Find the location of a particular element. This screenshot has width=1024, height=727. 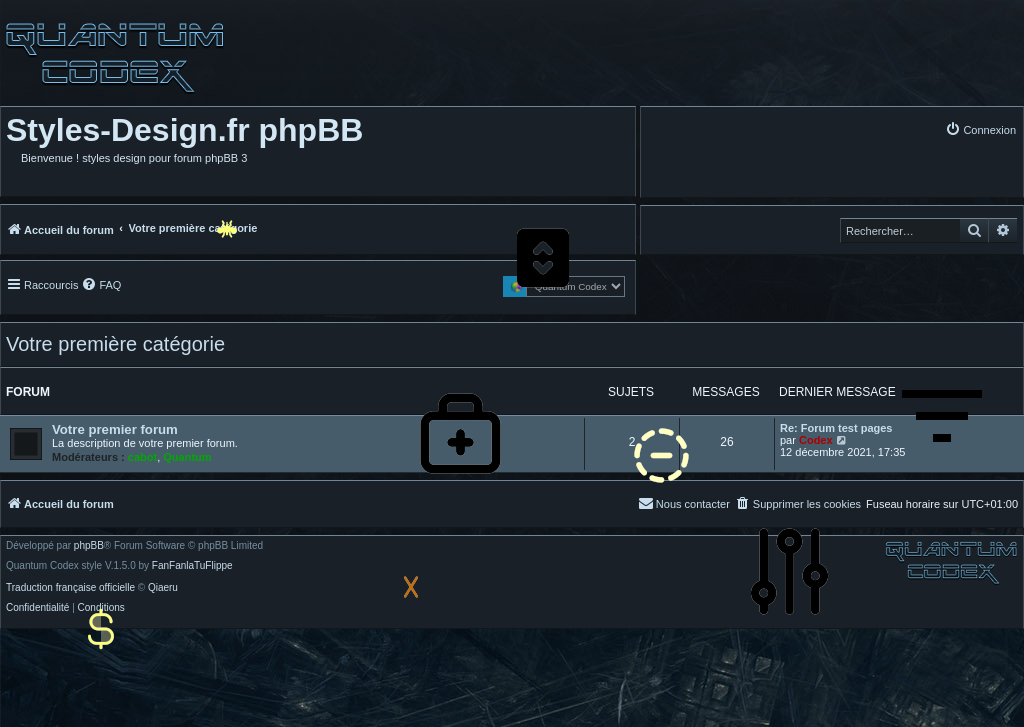

remove item from a pending or draft state is located at coordinates (661, 455).